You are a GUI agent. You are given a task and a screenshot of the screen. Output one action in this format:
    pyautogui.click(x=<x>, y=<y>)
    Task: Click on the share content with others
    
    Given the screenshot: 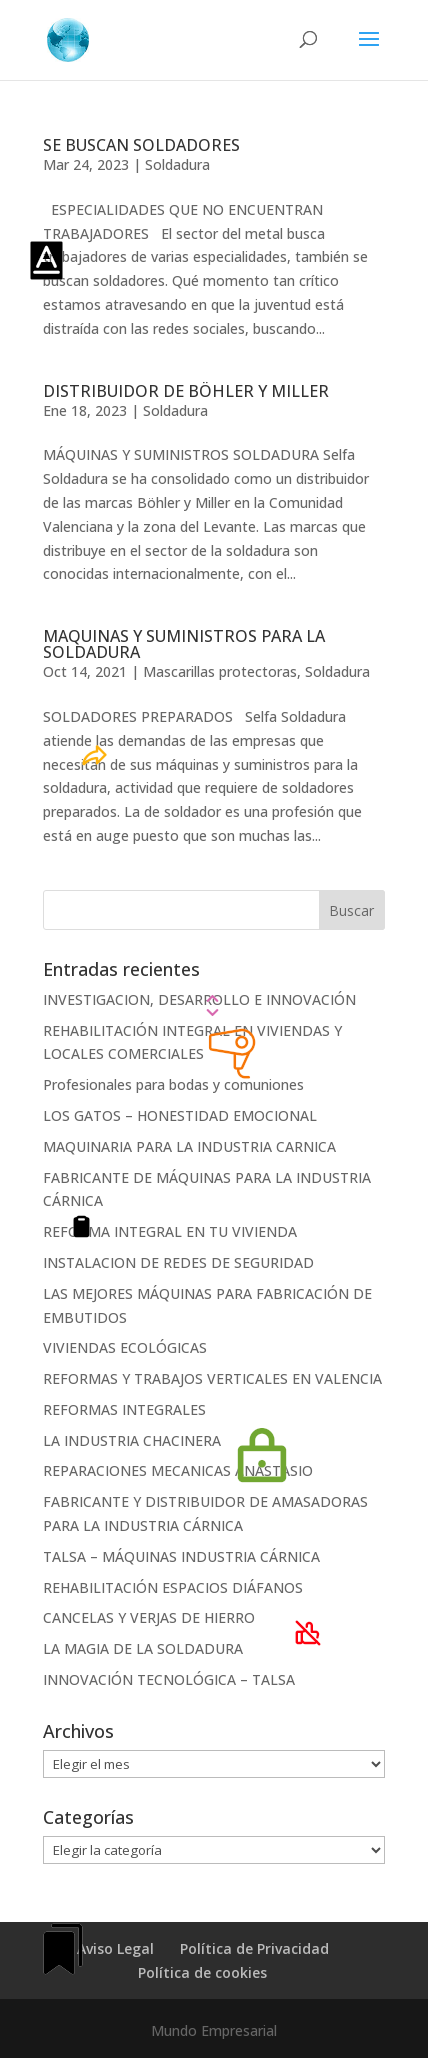 What is the action you would take?
    pyautogui.click(x=94, y=756)
    